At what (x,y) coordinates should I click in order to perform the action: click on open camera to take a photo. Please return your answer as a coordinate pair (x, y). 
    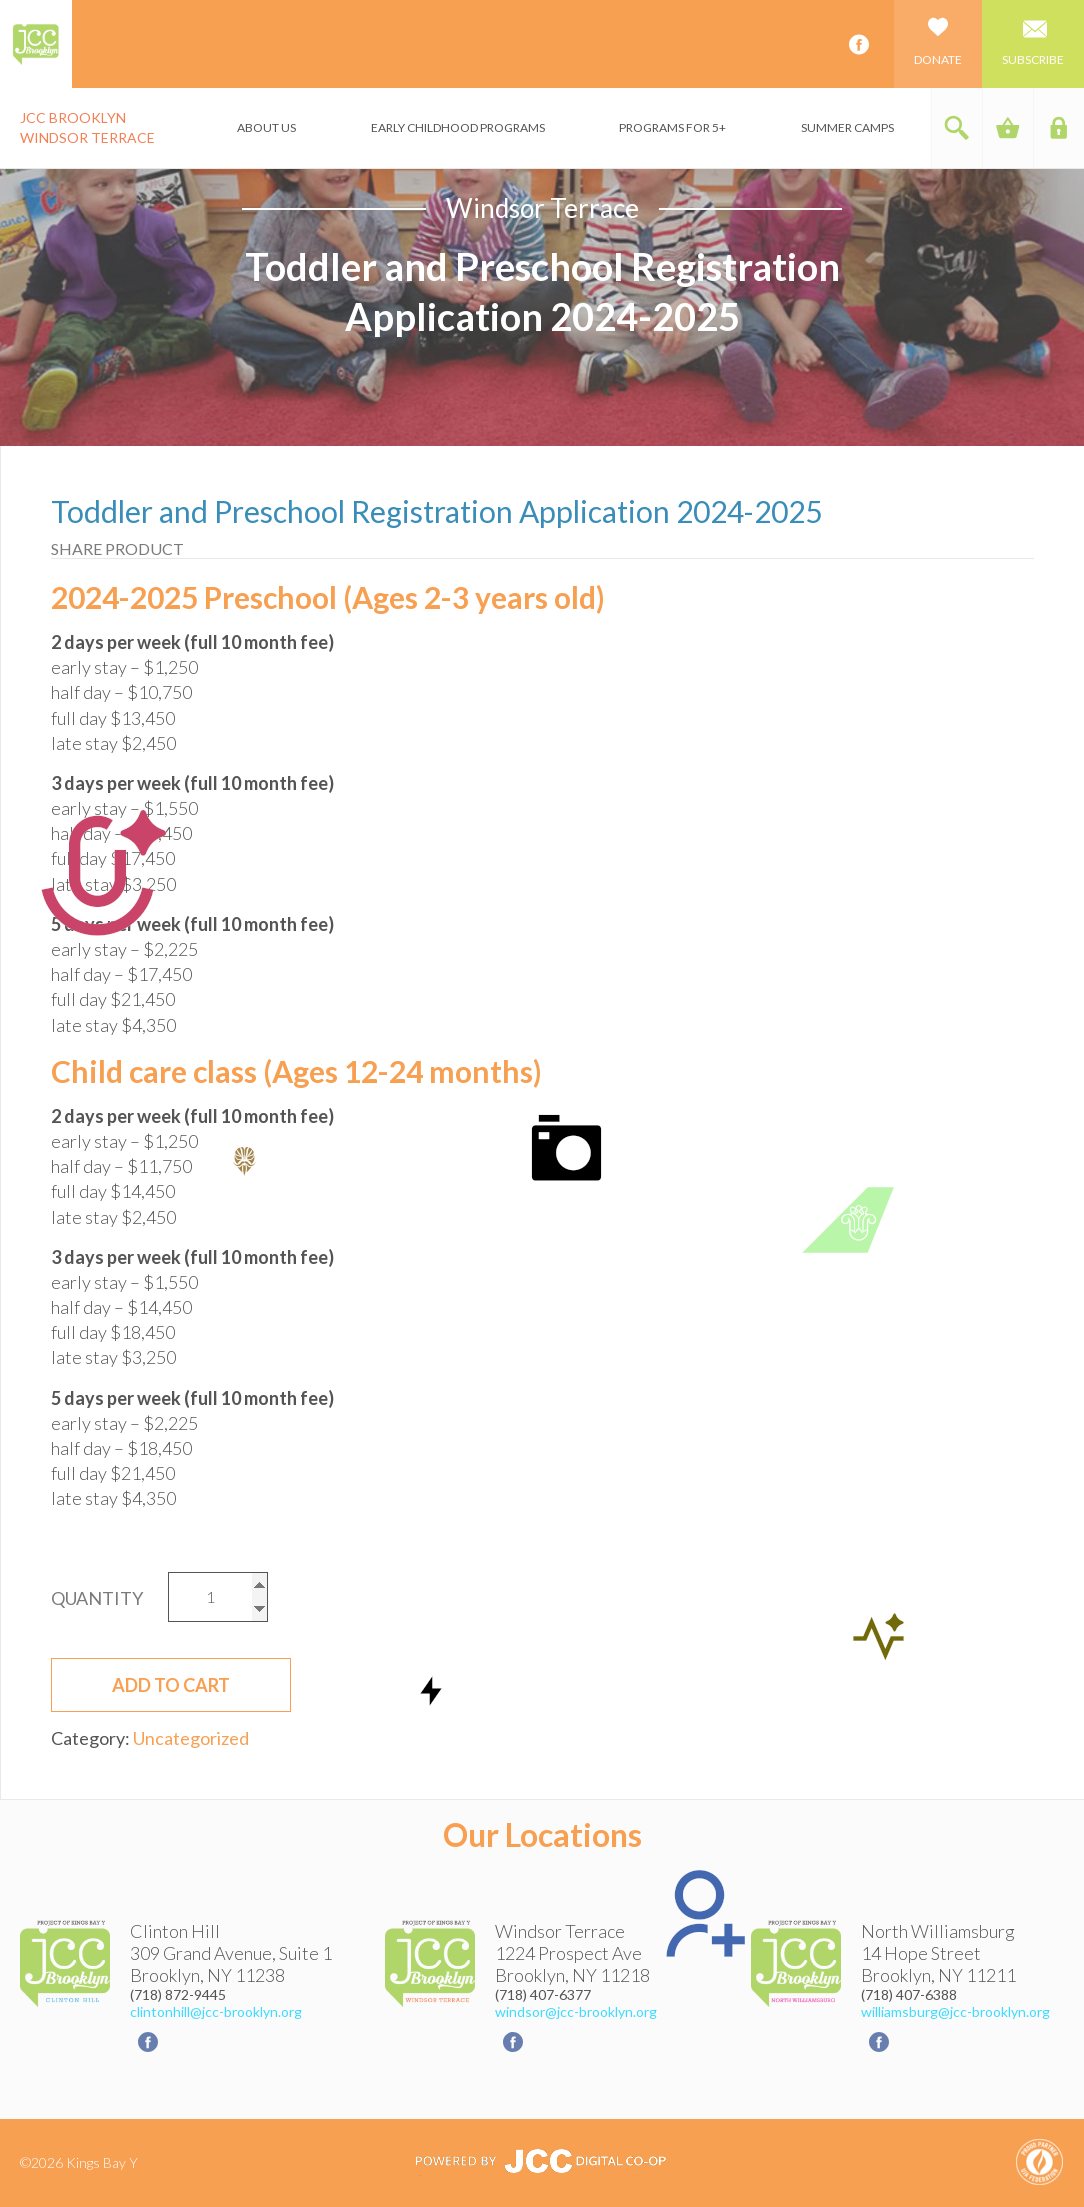
    Looking at the image, I should click on (566, 1149).